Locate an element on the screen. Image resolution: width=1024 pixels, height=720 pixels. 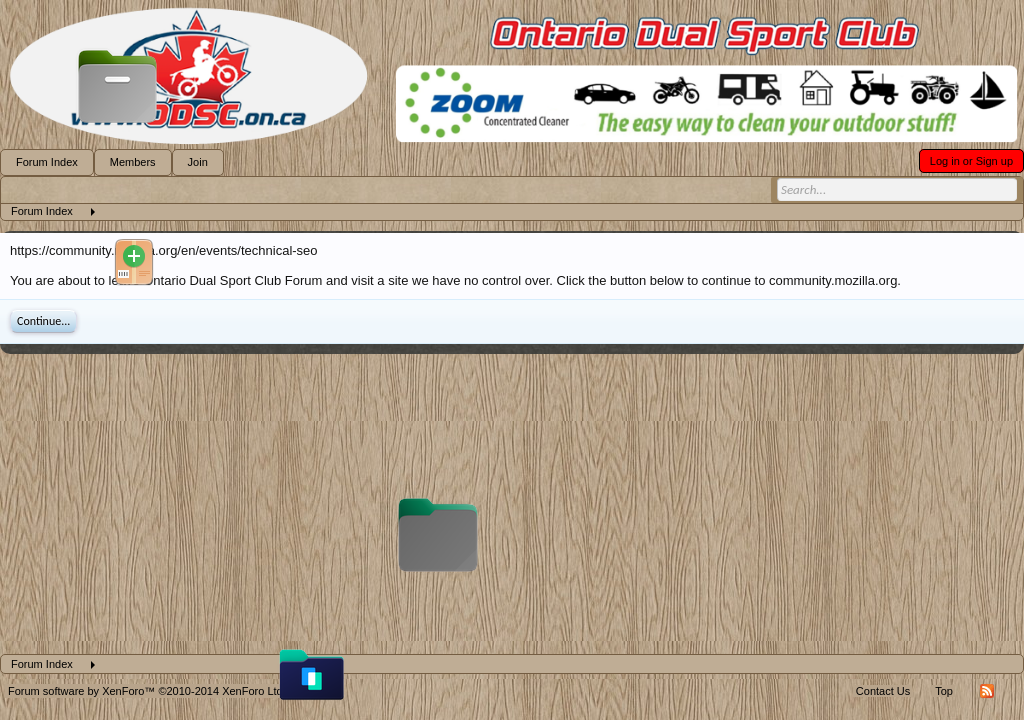
add a new software package is located at coordinates (134, 262).